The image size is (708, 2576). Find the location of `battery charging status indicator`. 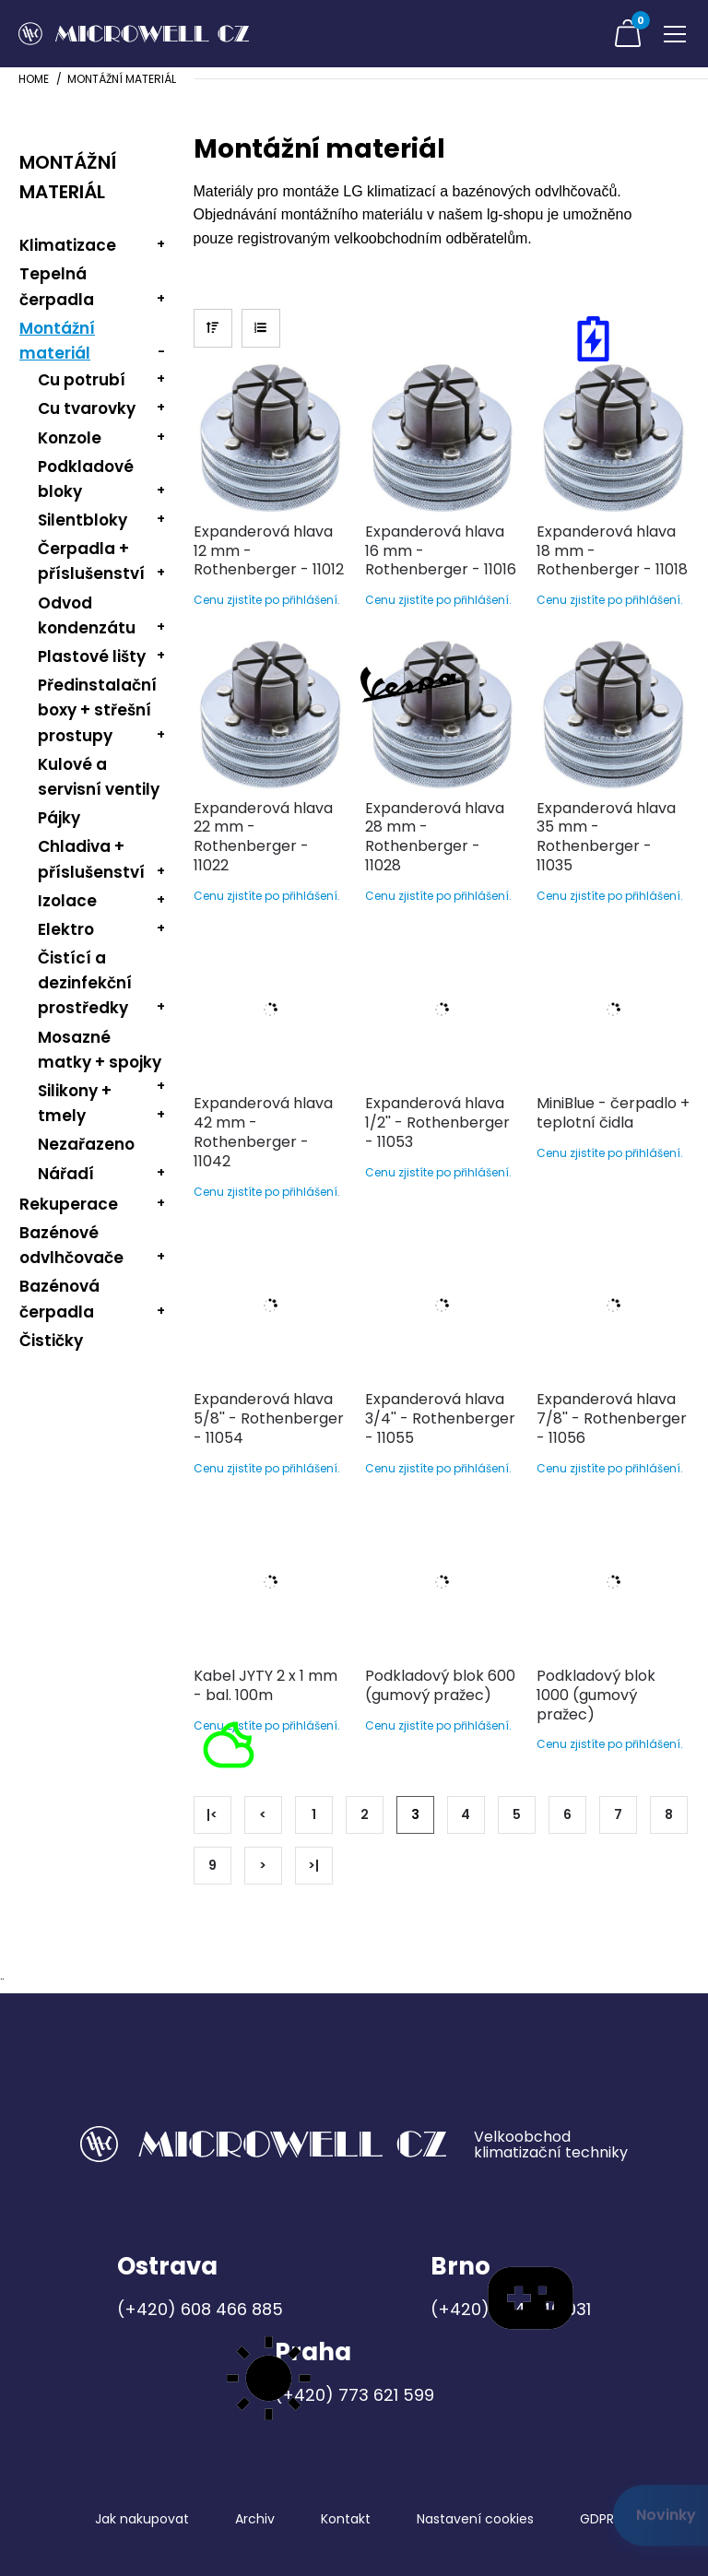

battery charging status indicator is located at coordinates (593, 338).